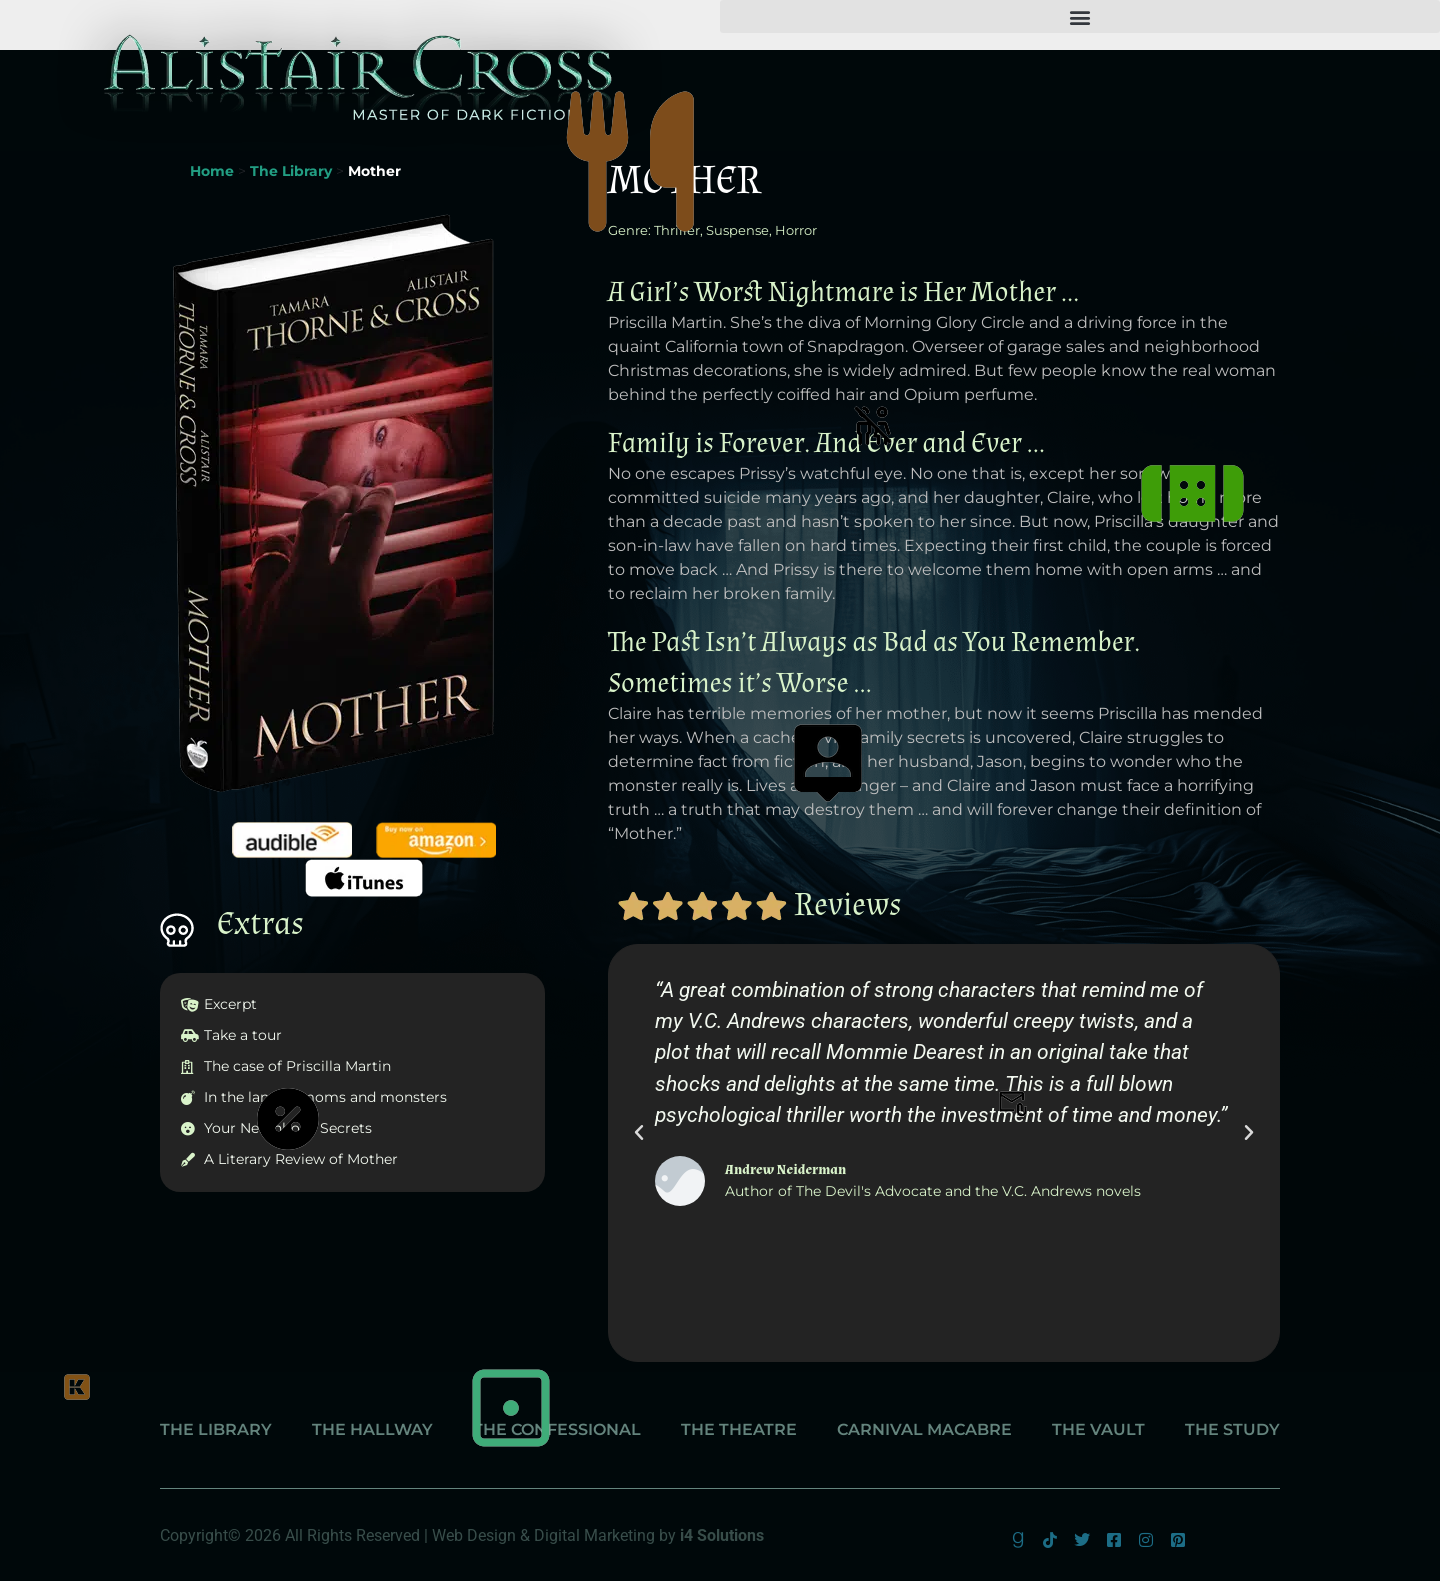  I want to click on access first aid or medical information, so click(1192, 493).